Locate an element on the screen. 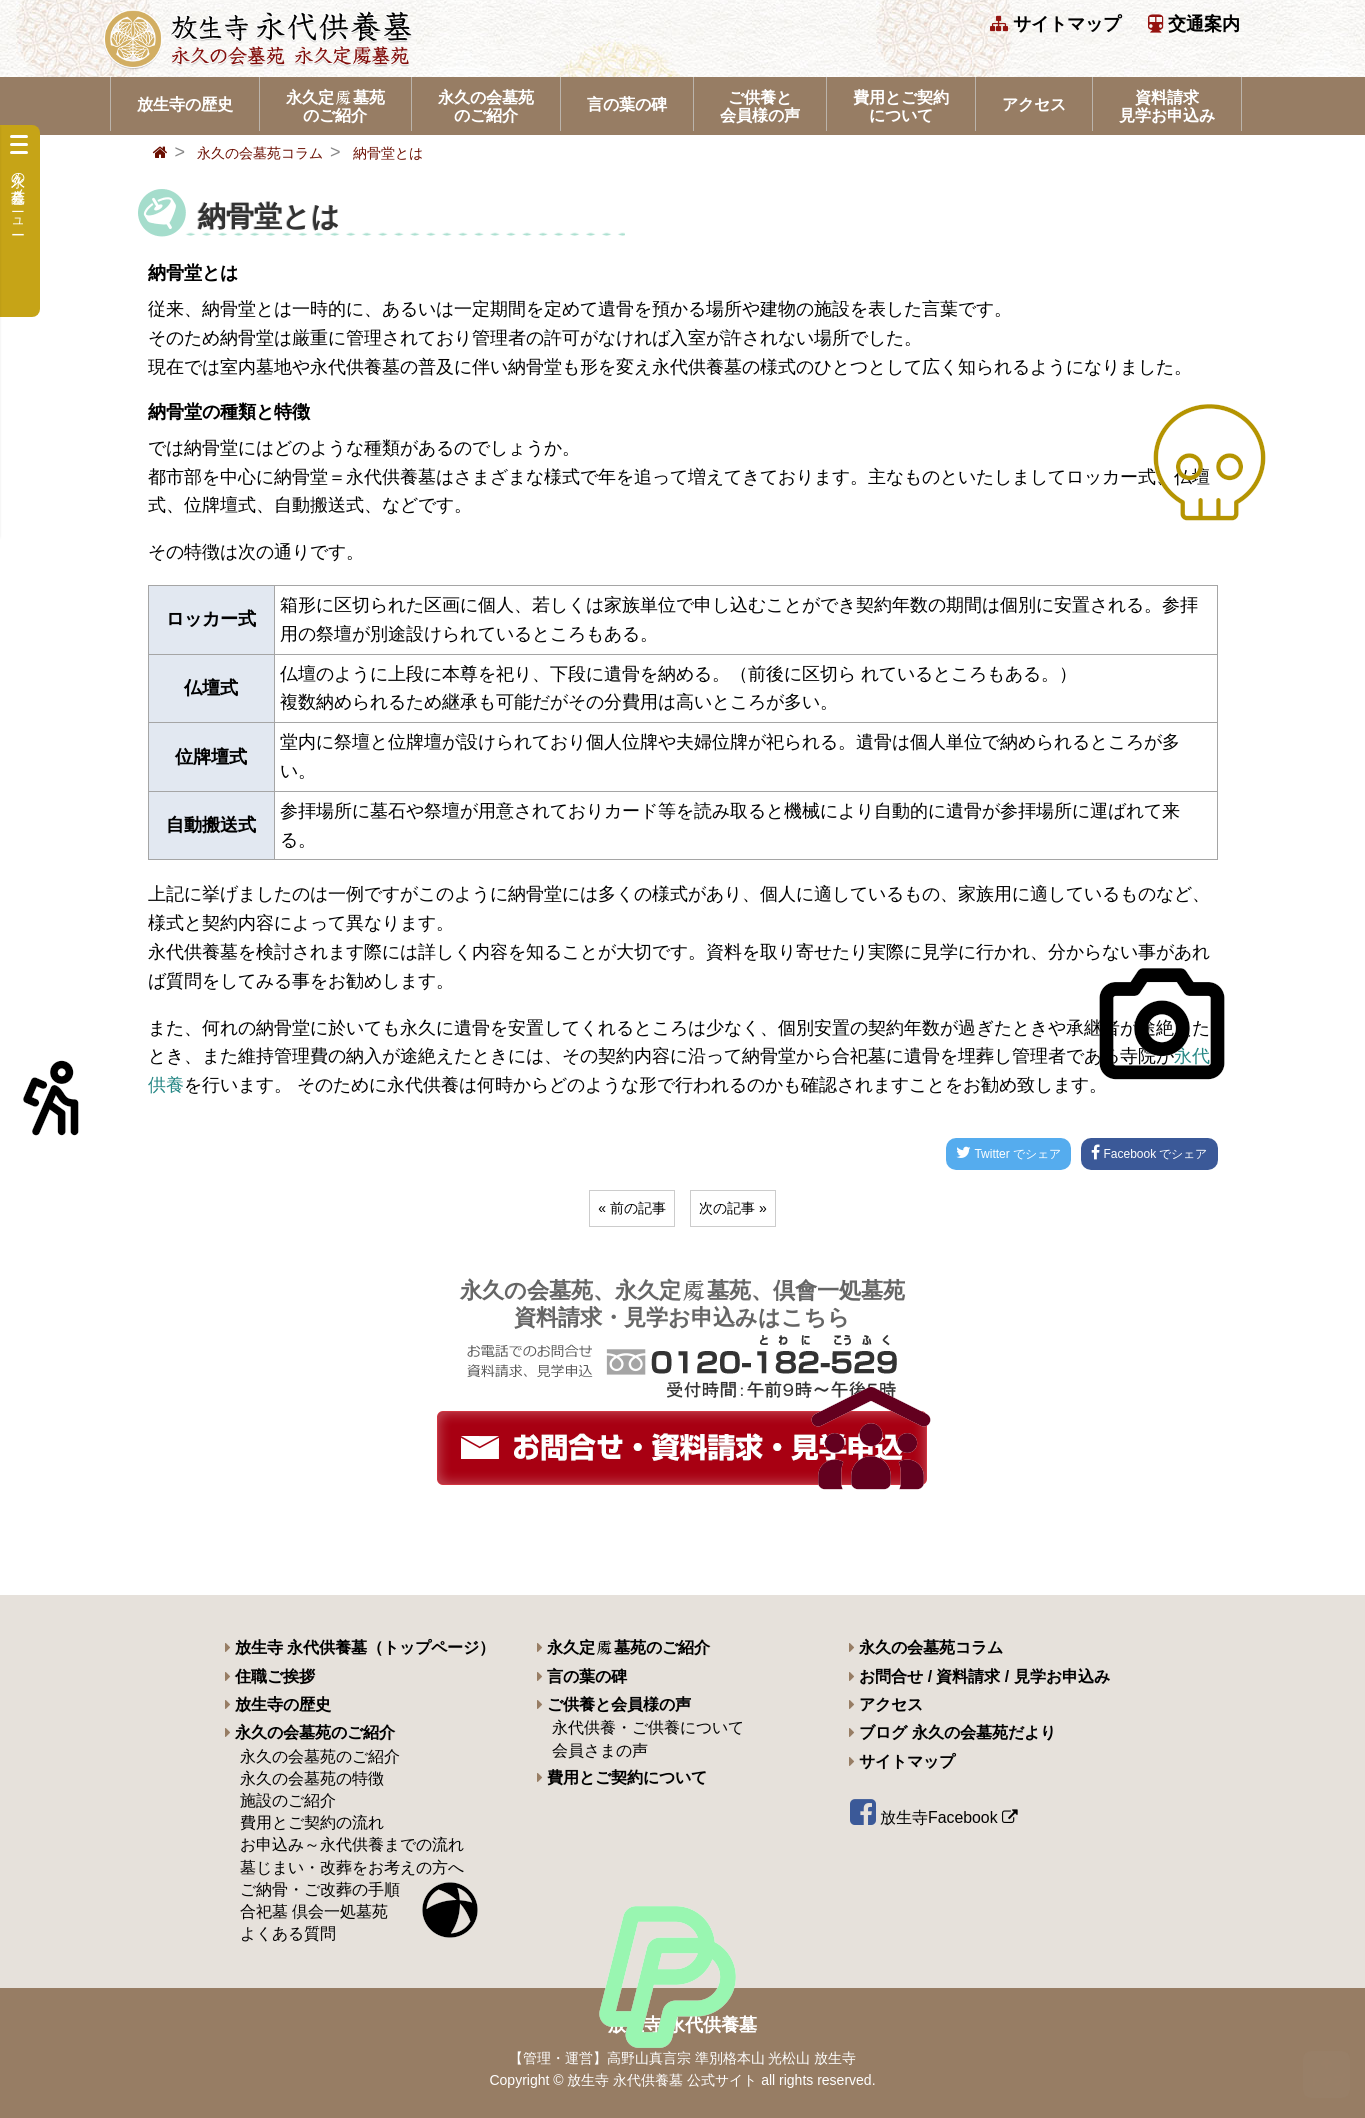 Image resolution: width=1365 pixels, height=2118 pixels. access games or entertainment features is located at coordinates (450, 1910).